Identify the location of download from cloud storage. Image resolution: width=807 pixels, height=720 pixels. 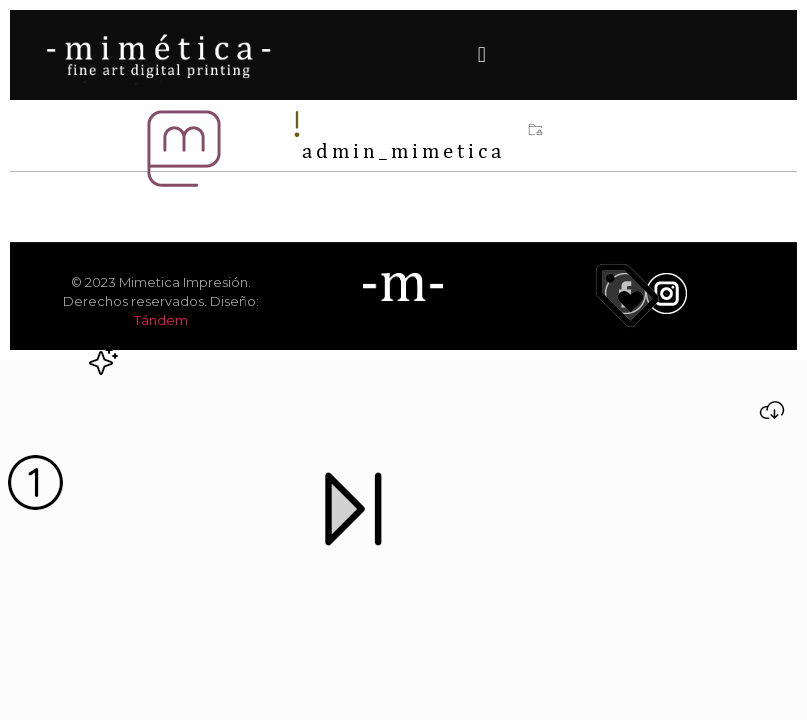
(772, 410).